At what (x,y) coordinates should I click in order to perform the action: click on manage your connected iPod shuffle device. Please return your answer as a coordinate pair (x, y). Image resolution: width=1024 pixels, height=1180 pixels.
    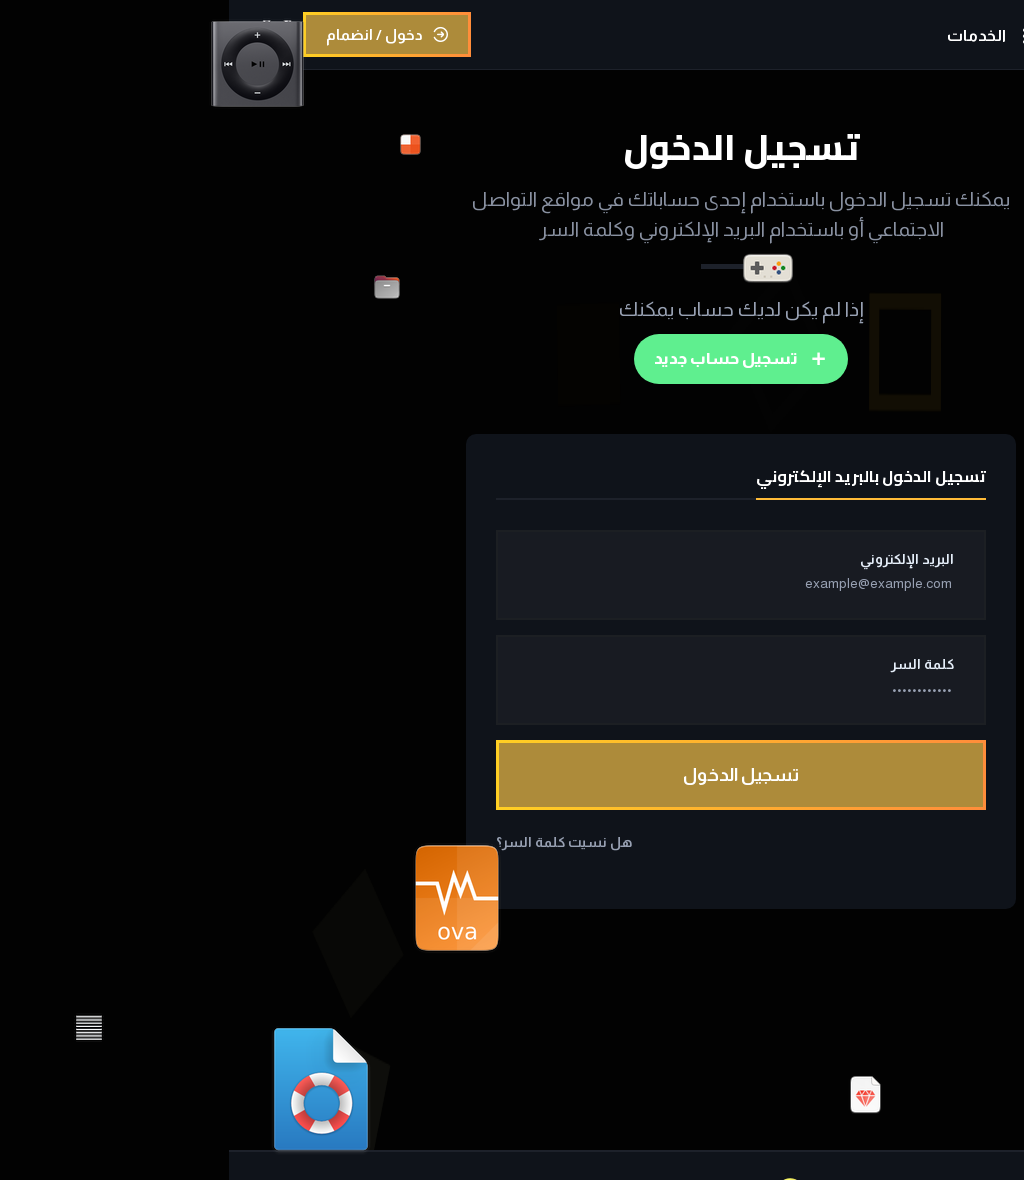
    Looking at the image, I should click on (257, 63).